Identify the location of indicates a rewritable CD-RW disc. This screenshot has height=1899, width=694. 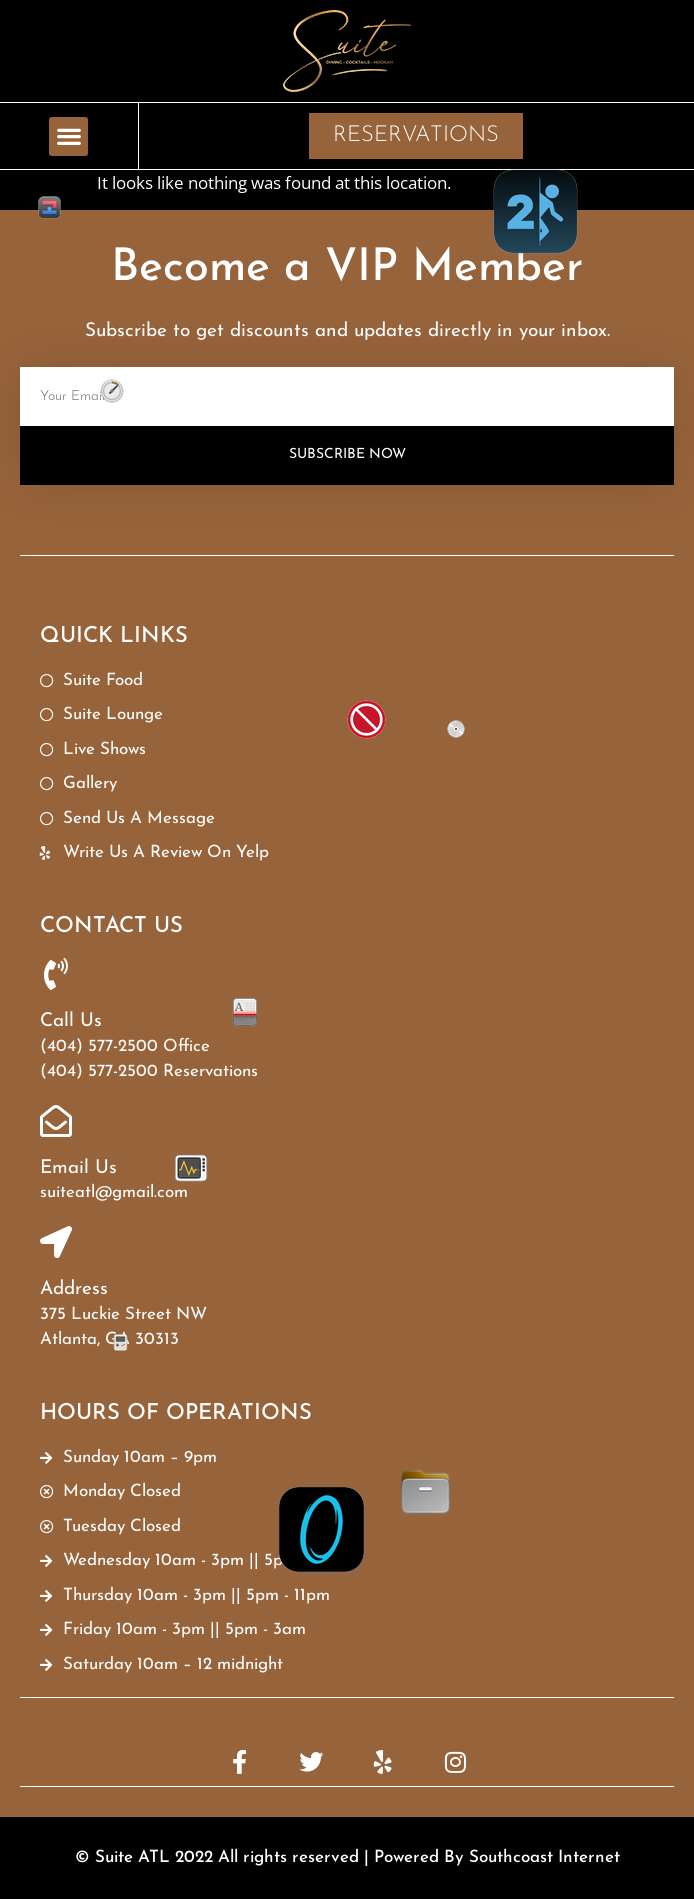
(456, 729).